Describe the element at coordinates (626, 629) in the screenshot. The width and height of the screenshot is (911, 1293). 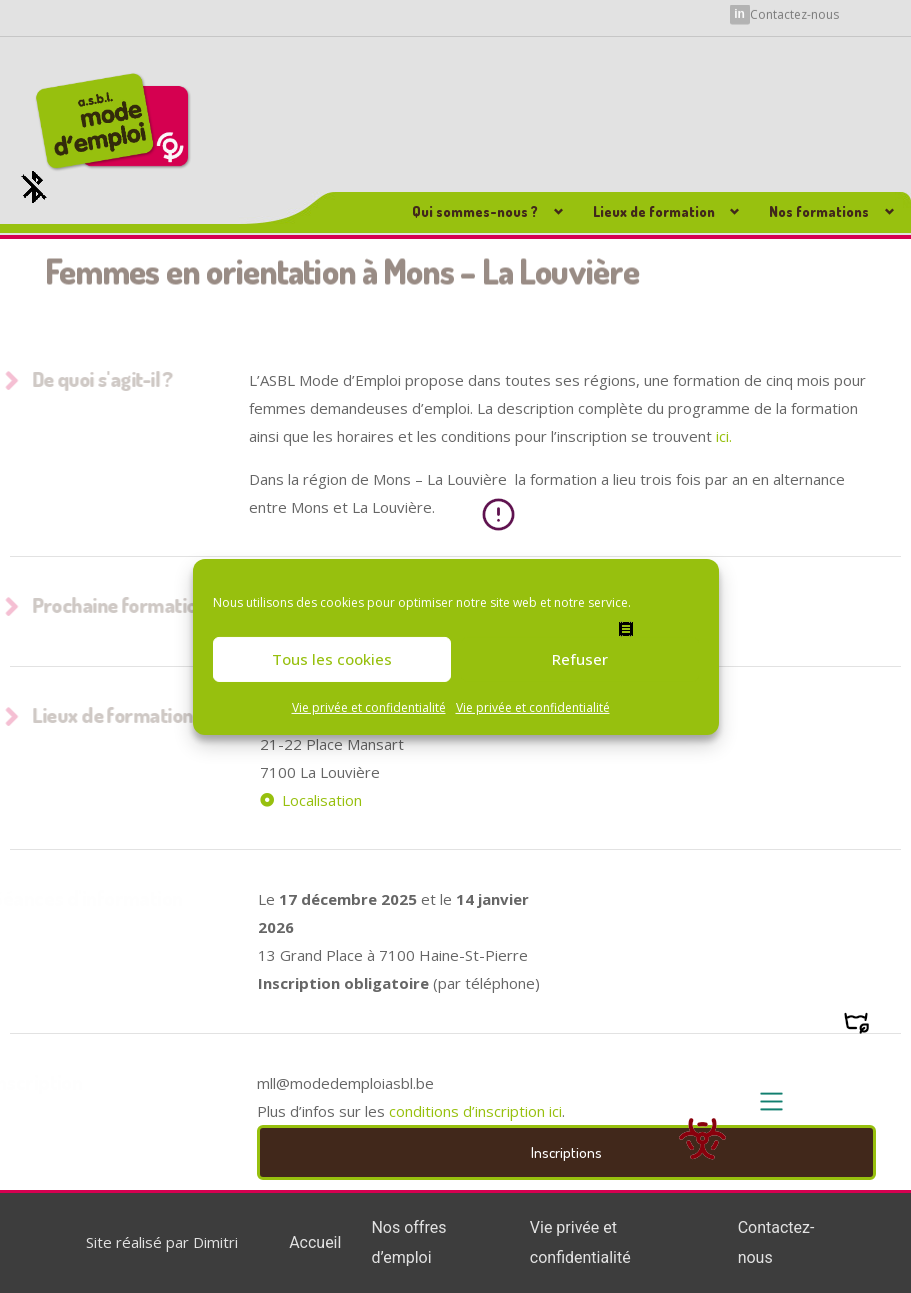
I see `view purchase receipt or transaction history` at that location.